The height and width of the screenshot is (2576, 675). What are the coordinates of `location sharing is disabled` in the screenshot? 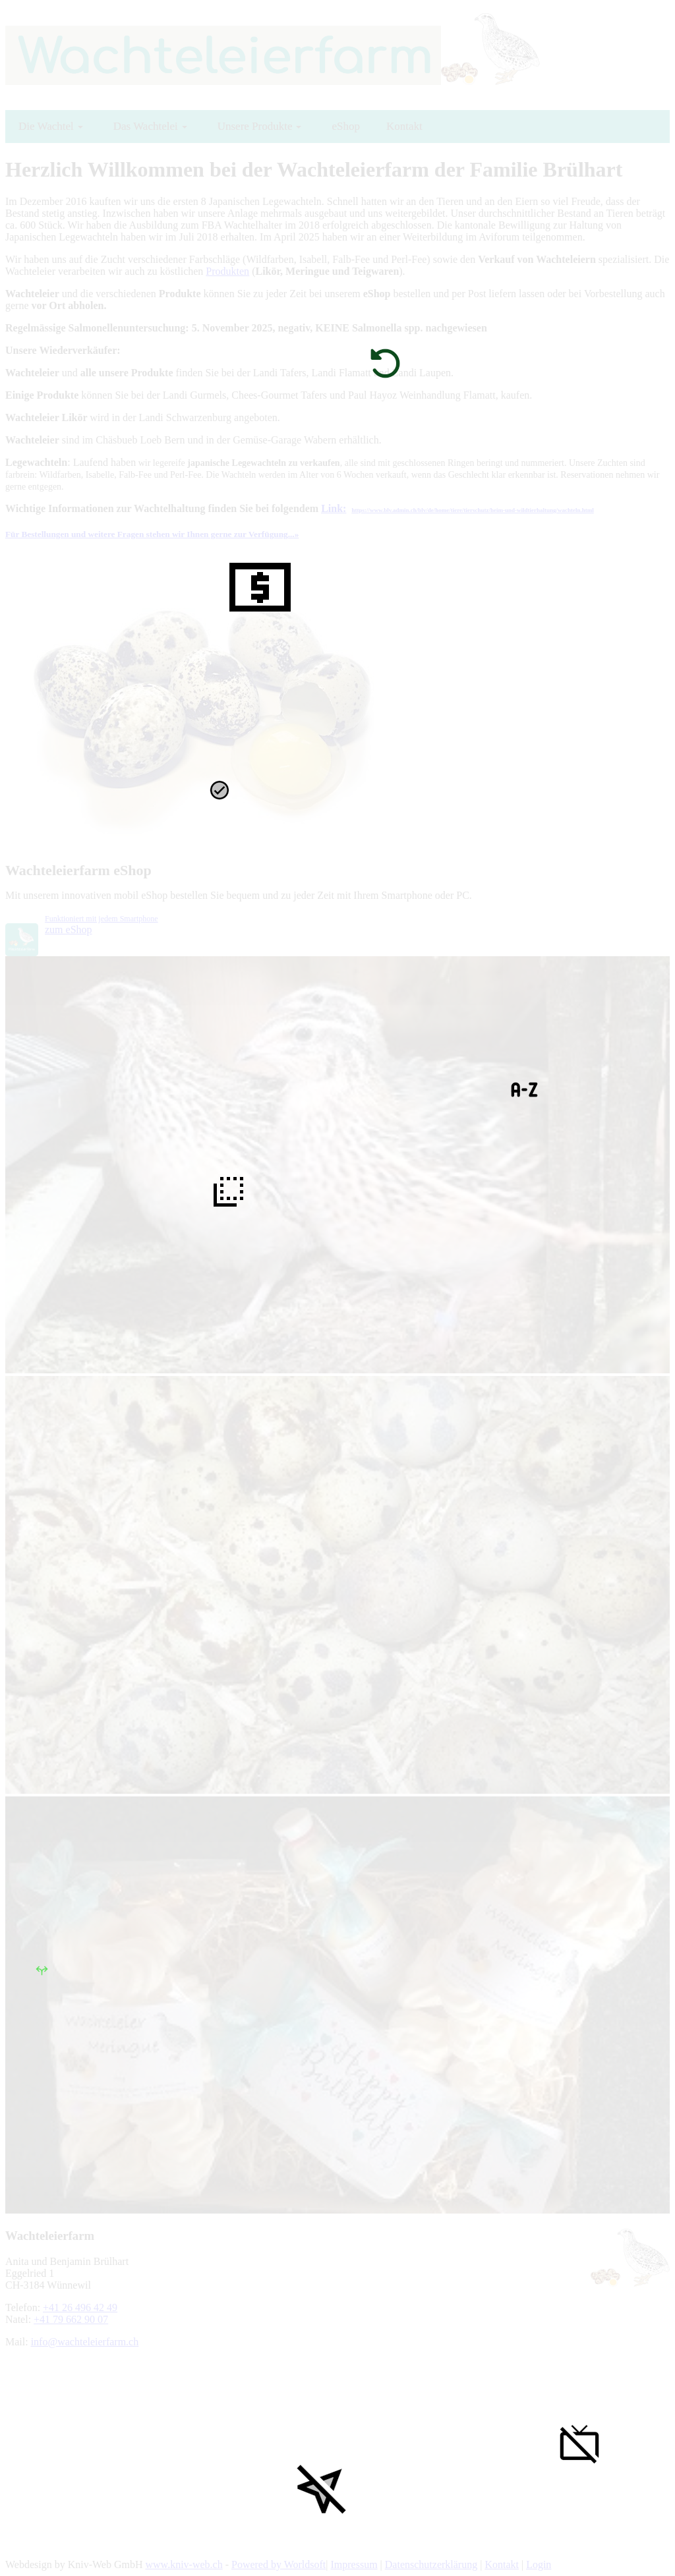 It's located at (320, 2491).